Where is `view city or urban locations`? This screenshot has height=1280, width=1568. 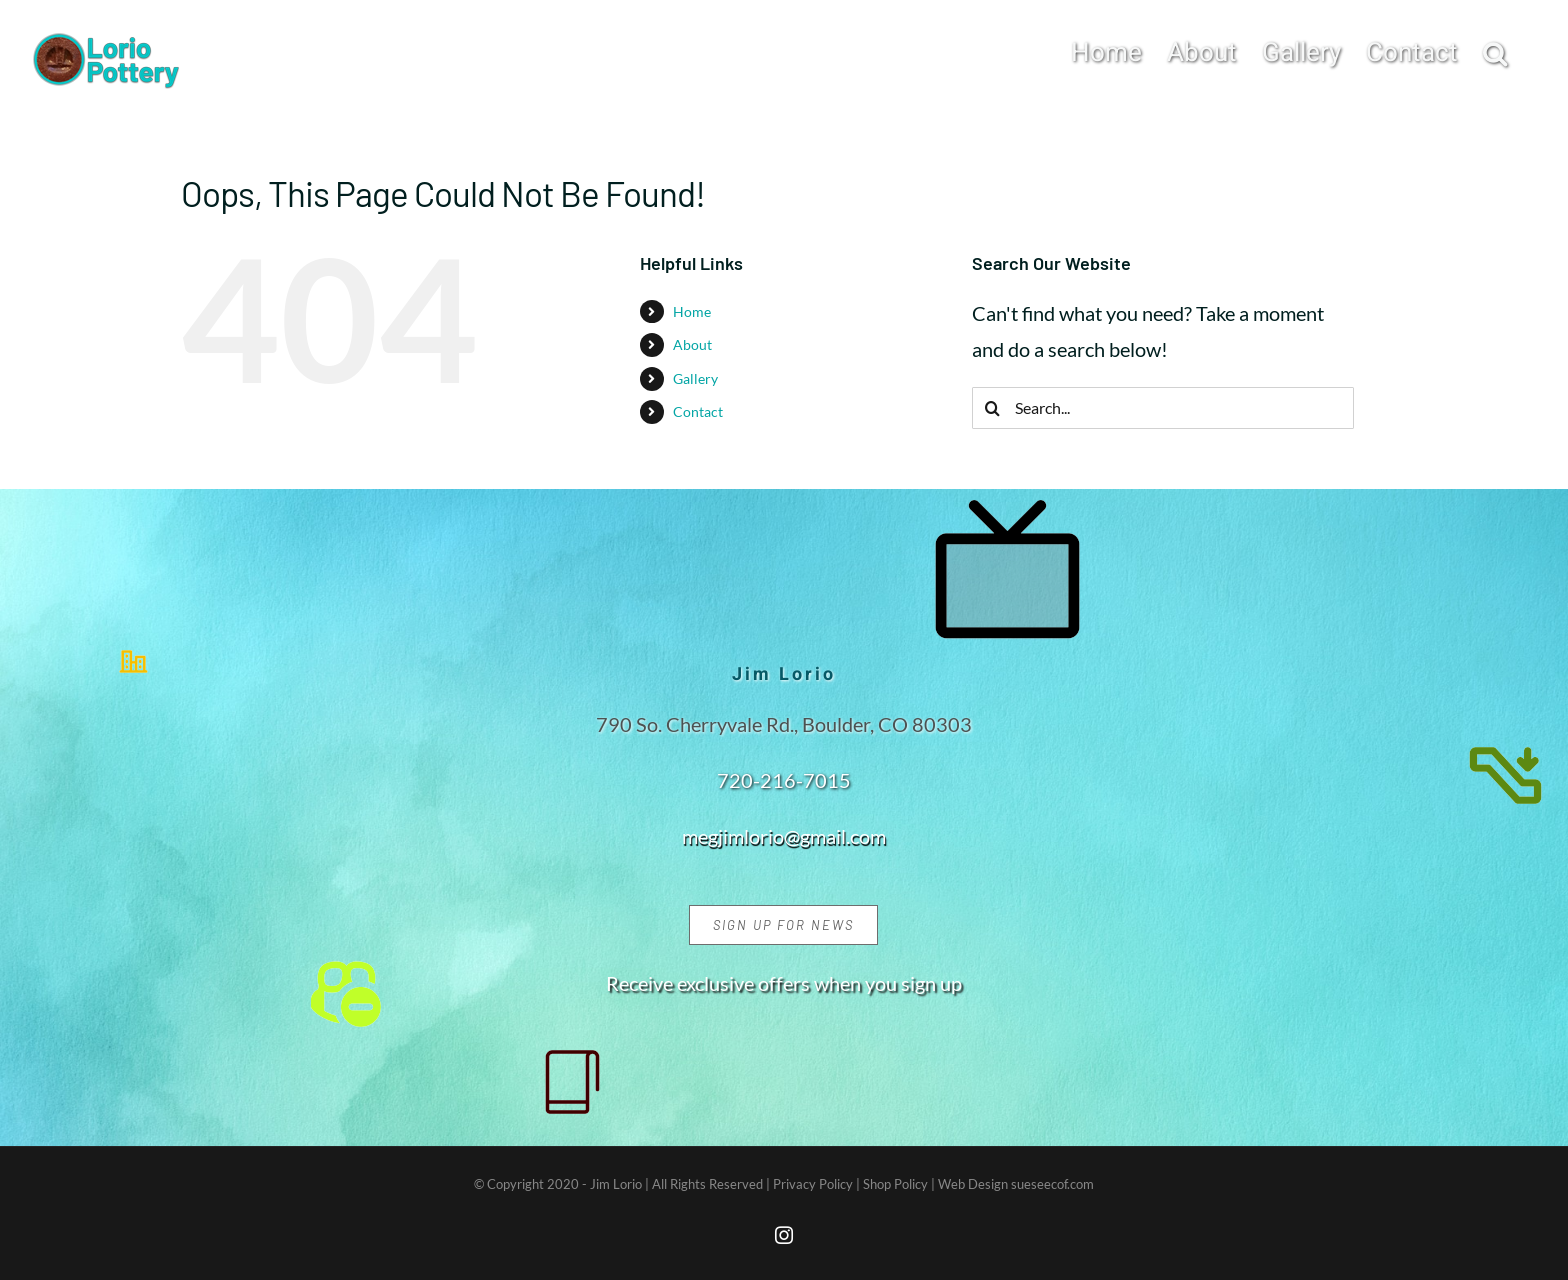 view city or urban locations is located at coordinates (133, 661).